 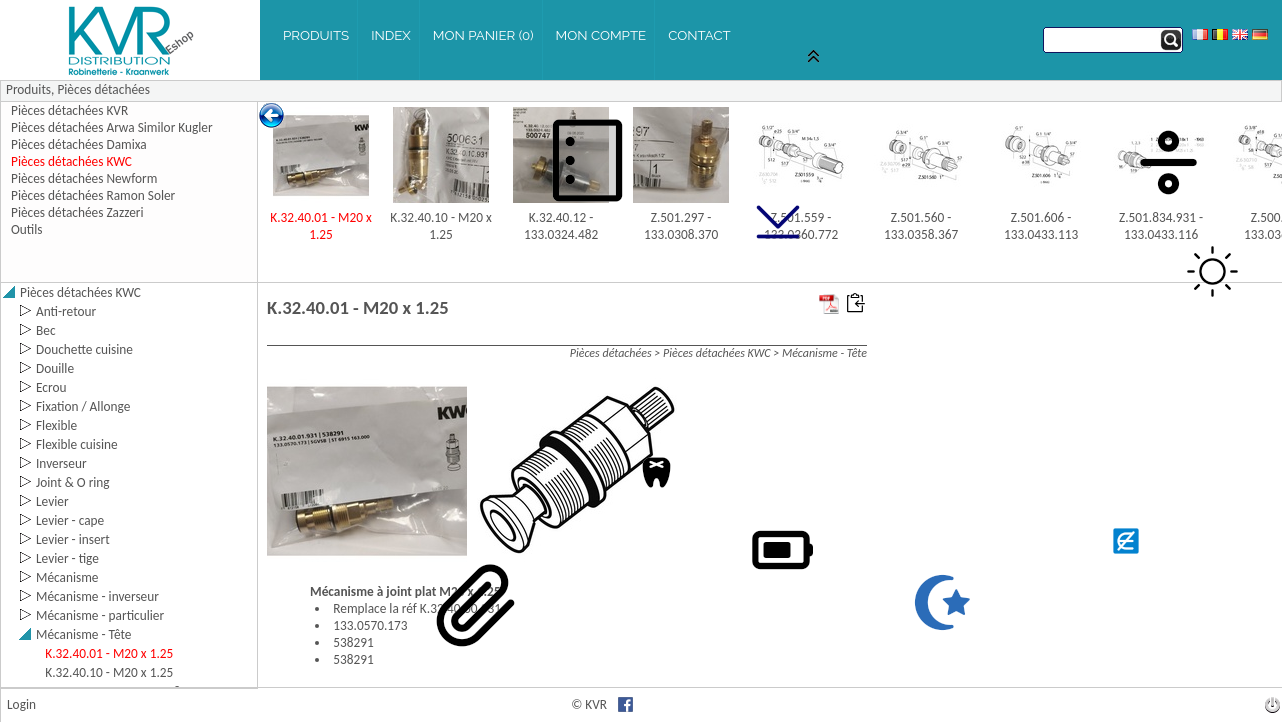 What do you see at coordinates (476, 606) in the screenshot?
I see `attach a file to your message` at bounding box center [476, 606].